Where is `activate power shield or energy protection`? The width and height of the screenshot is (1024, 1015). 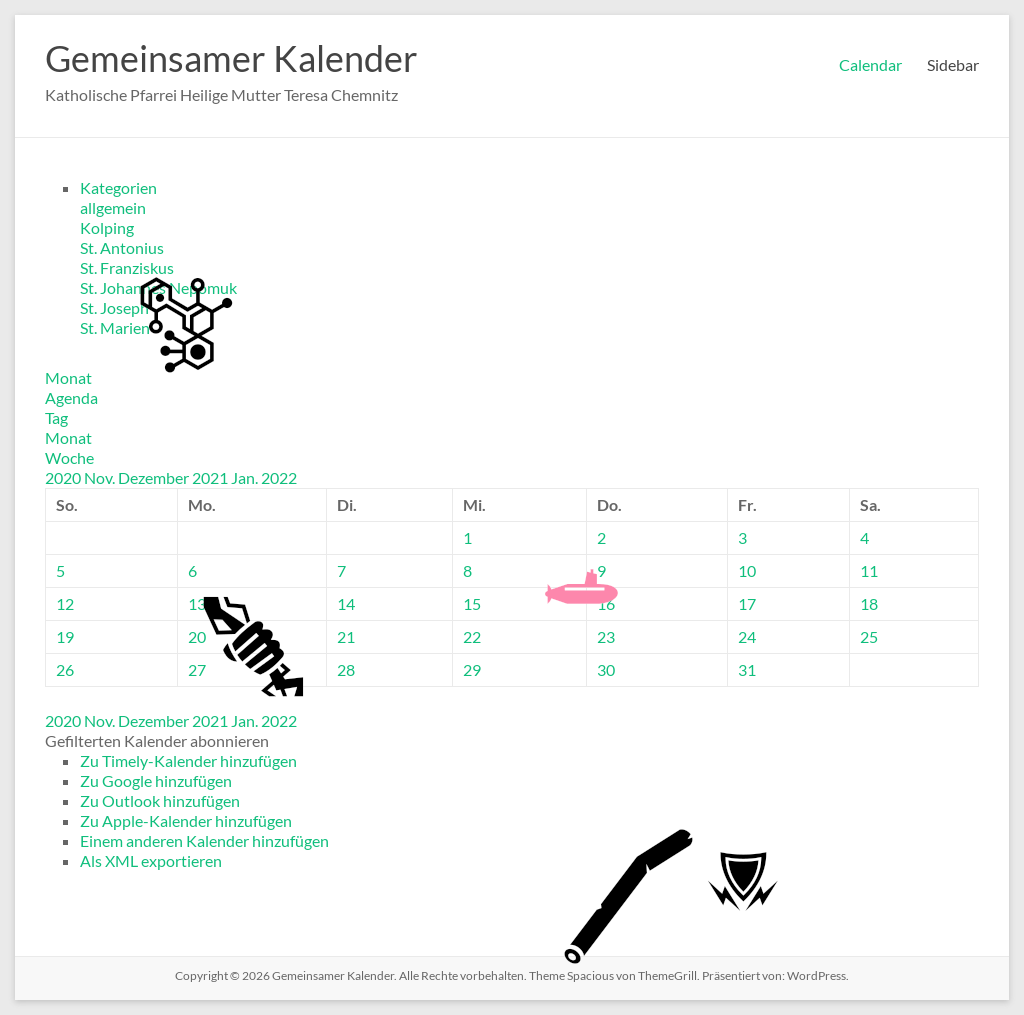 activate power shield or energy protection is located at coordinates (743, 879).